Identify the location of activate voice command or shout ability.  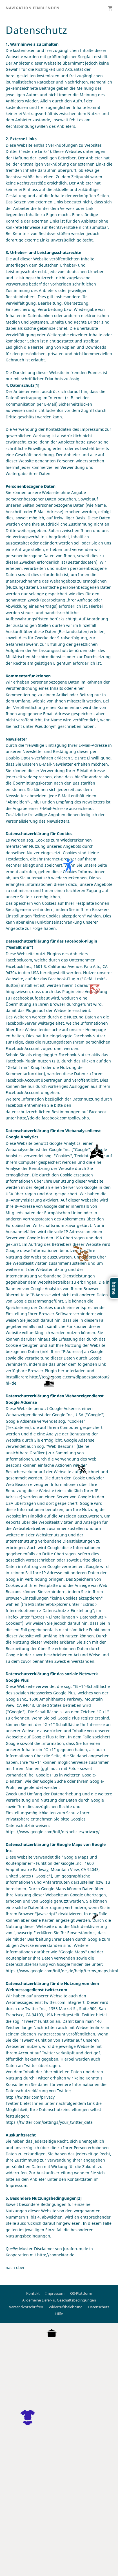
(95, 989).